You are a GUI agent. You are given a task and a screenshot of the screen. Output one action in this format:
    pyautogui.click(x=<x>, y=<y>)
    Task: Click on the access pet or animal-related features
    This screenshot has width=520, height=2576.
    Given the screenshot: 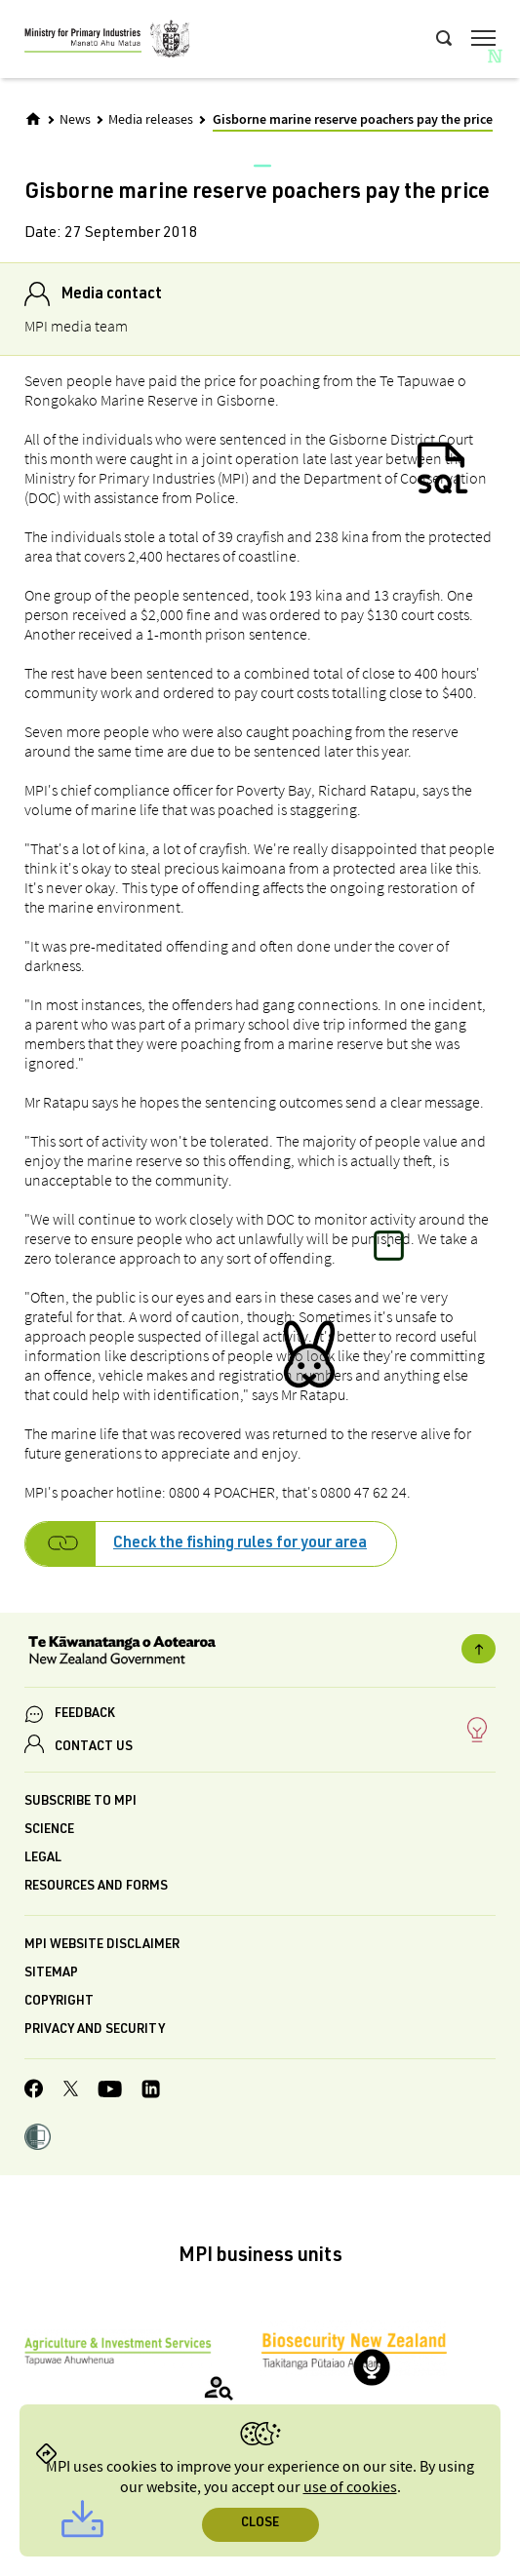 What is the action you would take?
    pyautogui.click(x=309, y=1355)
    